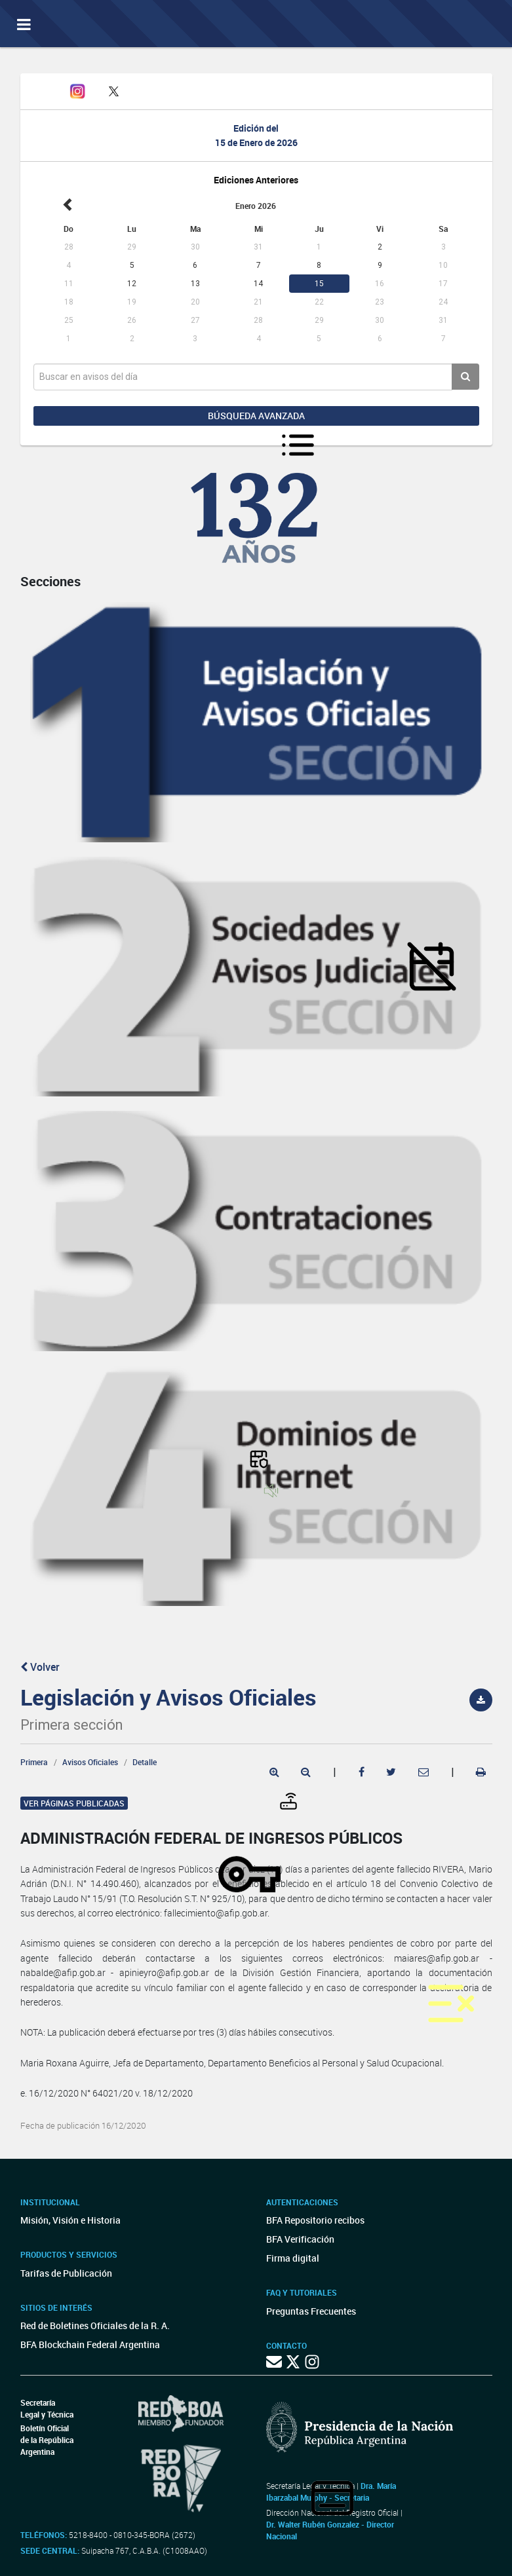 The width and height of the screenshot is (512, 2576). I want to click on mute audio or sound, so click(271, 1491).